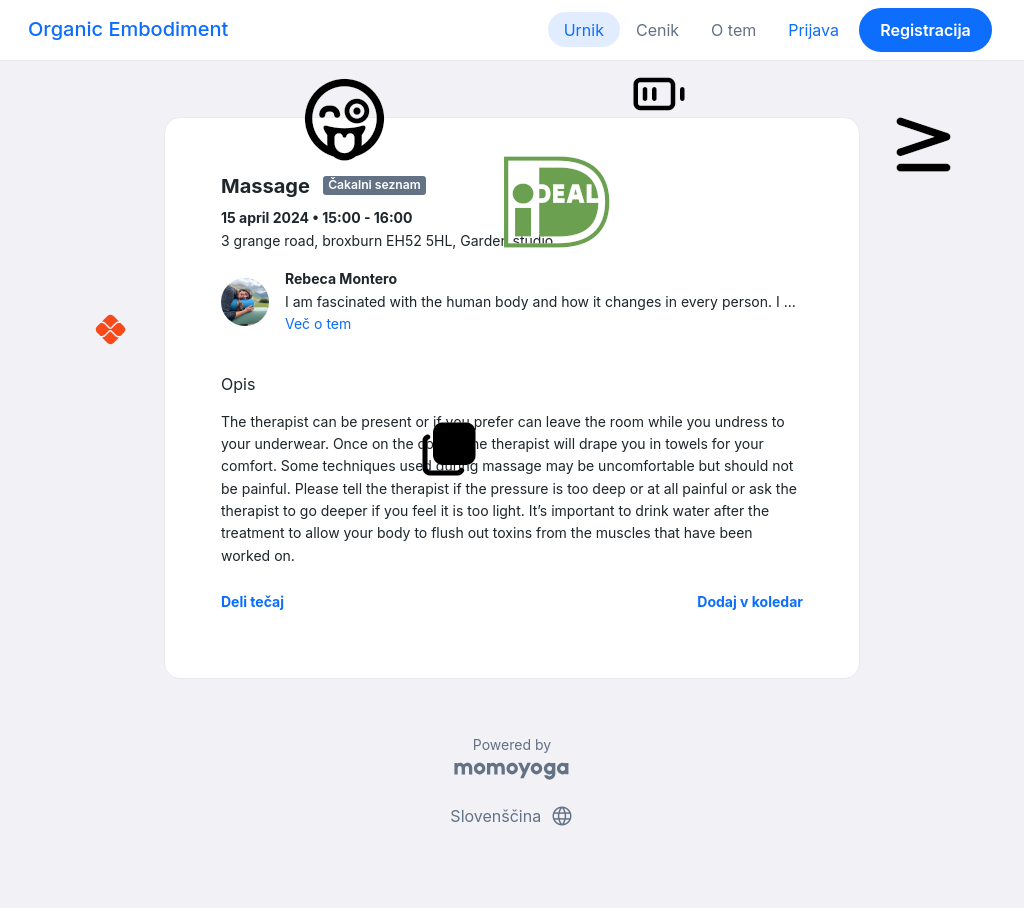 The width and height of the screenshot is (1024, 908). I want to click on view multiple items or collections, so click(449, 449).